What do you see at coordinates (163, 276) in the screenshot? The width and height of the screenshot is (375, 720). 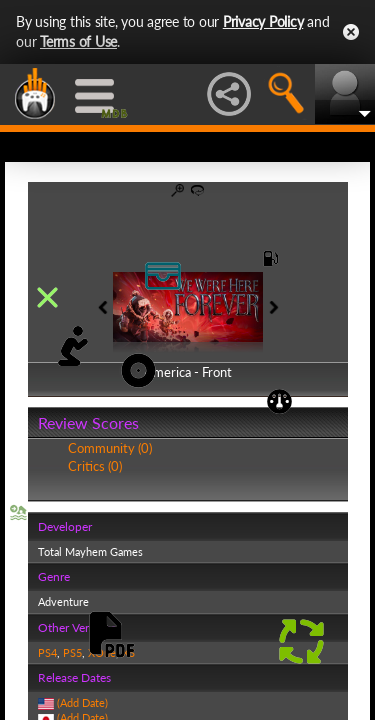 I see `access your wallet or saved payment methods` at bounding box center [163, 276].